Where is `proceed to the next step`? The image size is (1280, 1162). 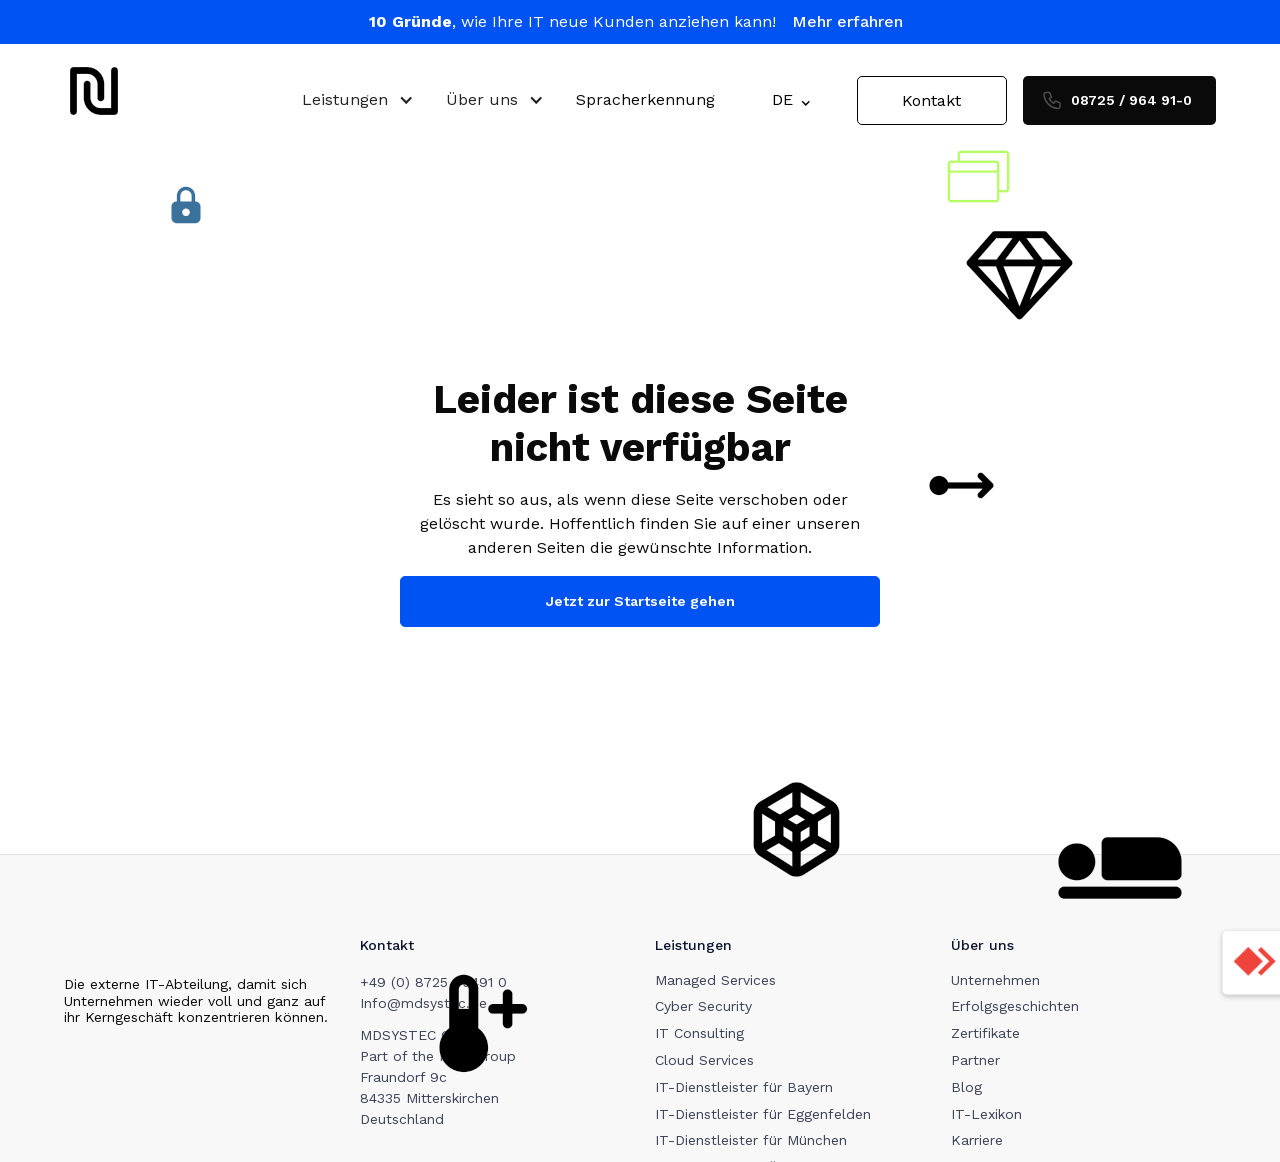
proceed to the next step is located at coordinates (961, 485).